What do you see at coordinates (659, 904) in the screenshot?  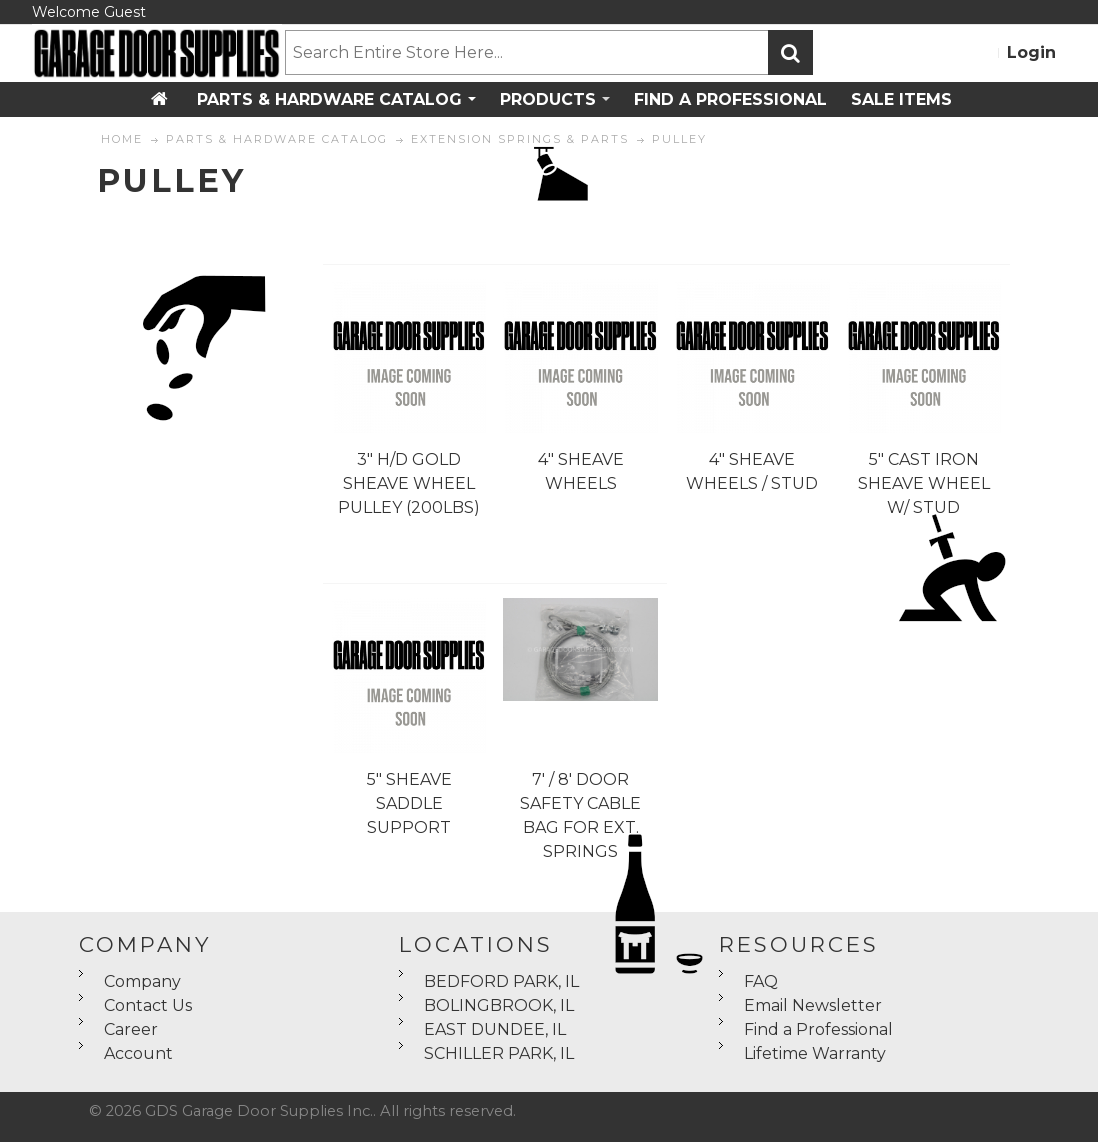 I see `select sake or Japanese beverage option` at bounding box center [659, 904].